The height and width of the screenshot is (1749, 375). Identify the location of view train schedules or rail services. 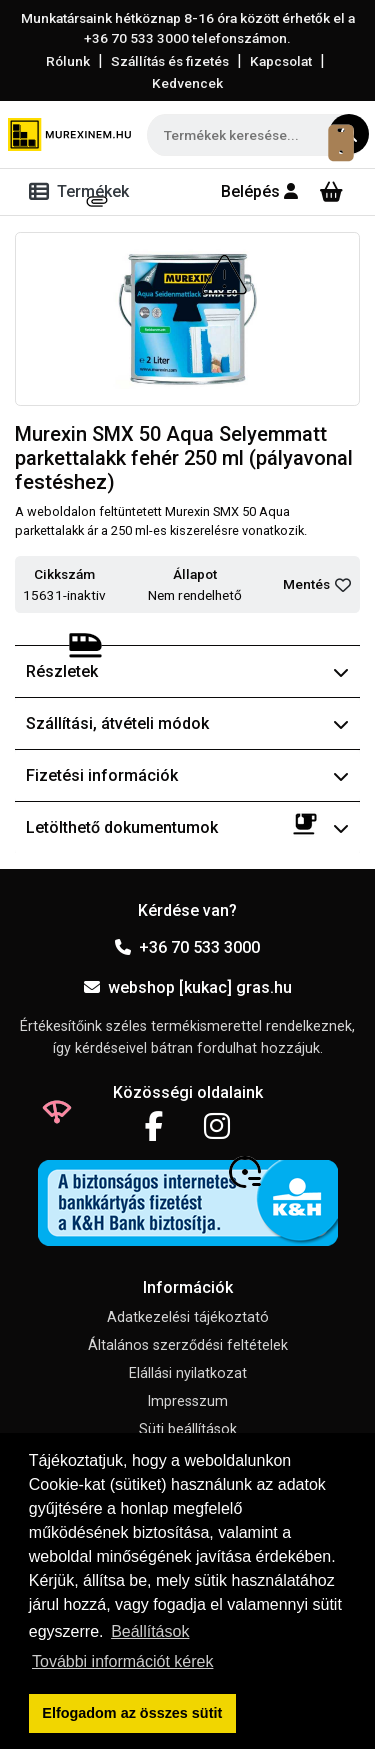
(85, 644).